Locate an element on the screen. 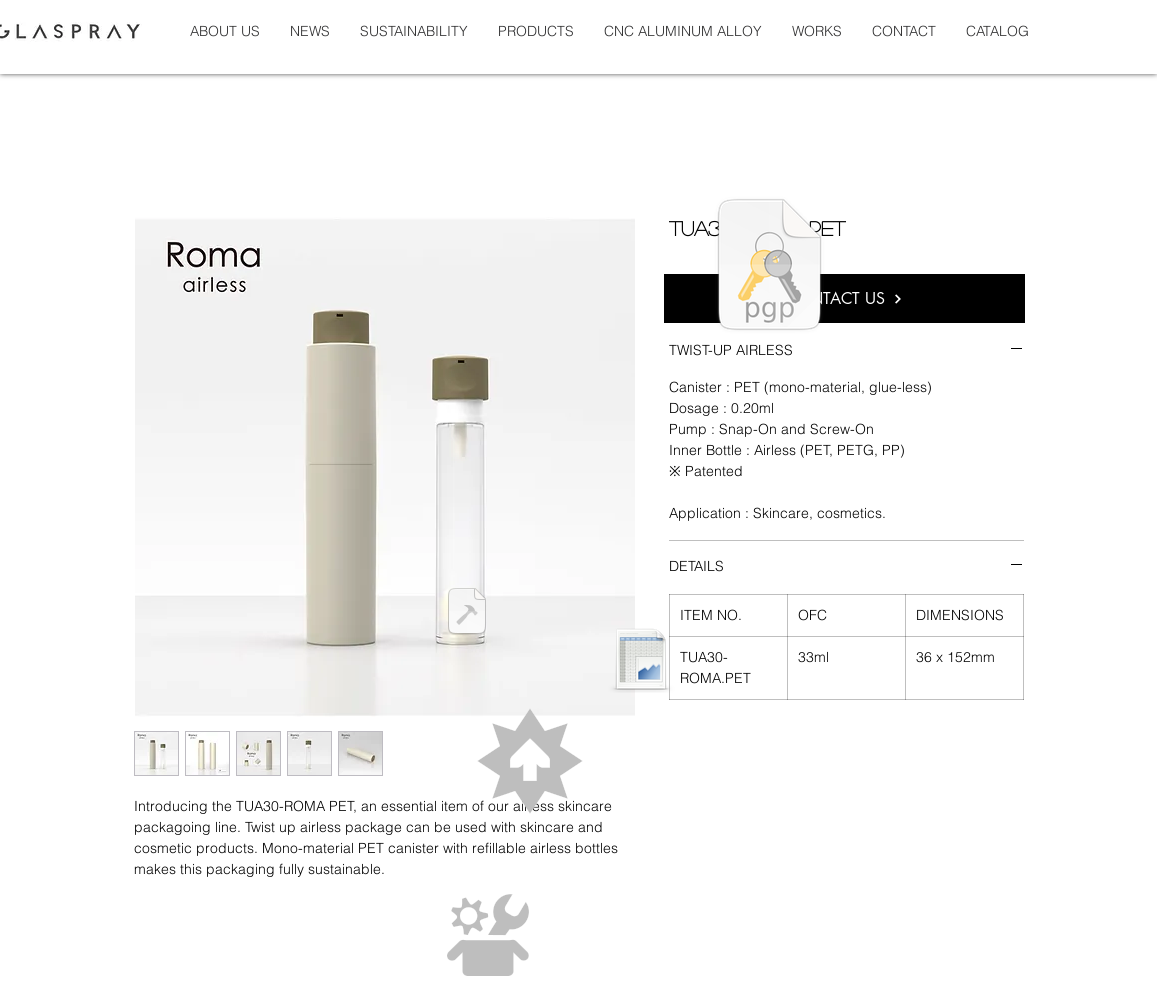 Image resolution: width=1157 pixels, height=988 pixels. a cmake build configuration file is located at coordinates (467, 611).